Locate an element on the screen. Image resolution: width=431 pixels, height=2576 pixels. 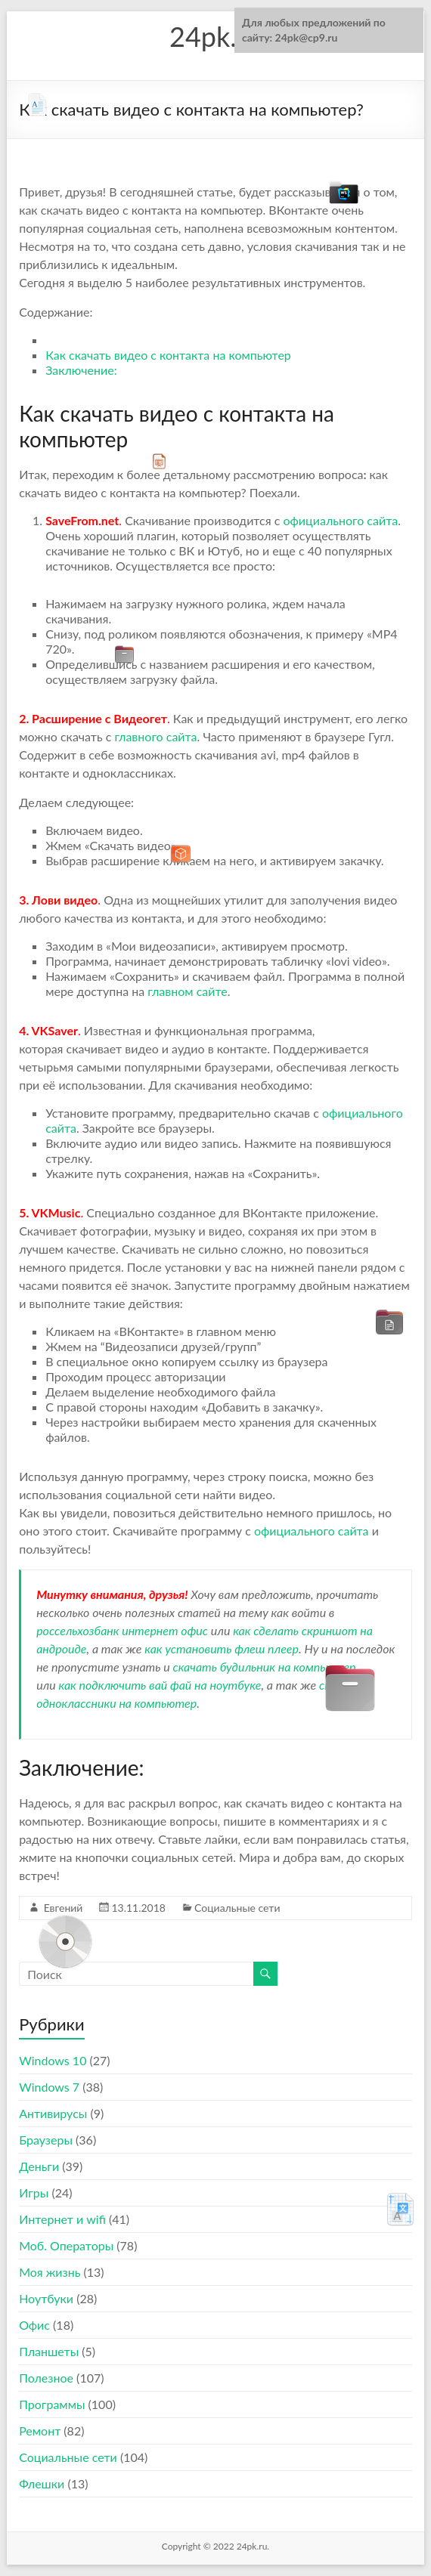
open your documents folder is located at coordinates (389, 1322).